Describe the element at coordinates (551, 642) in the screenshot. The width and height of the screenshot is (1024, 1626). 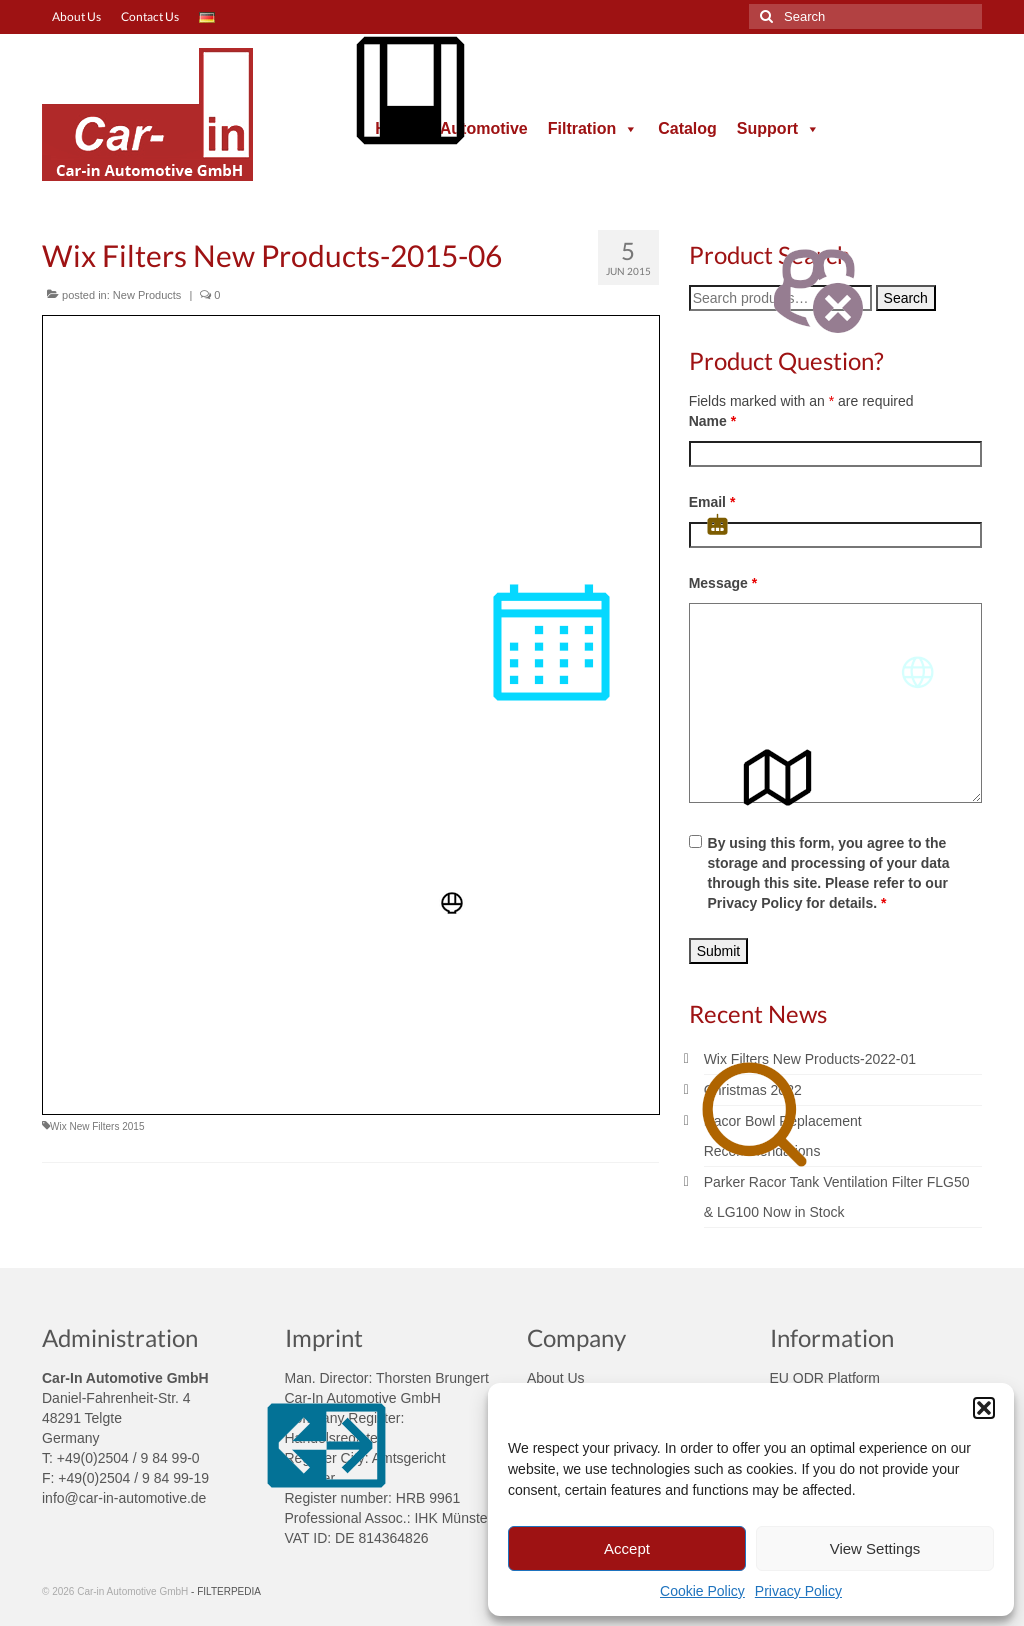
I see `view or open the calendar` at that location.